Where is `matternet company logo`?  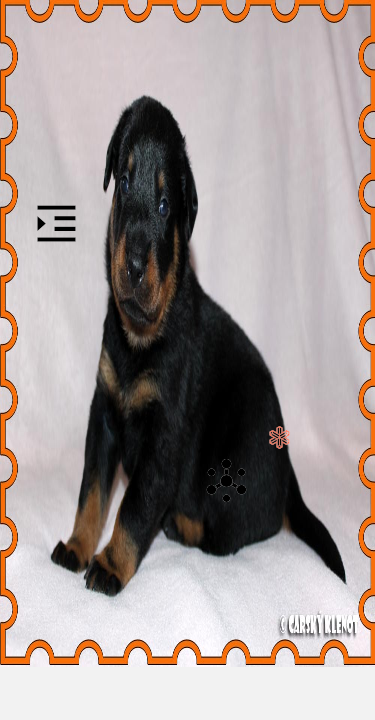 matternet company logo is located at coordinates (279, 437).